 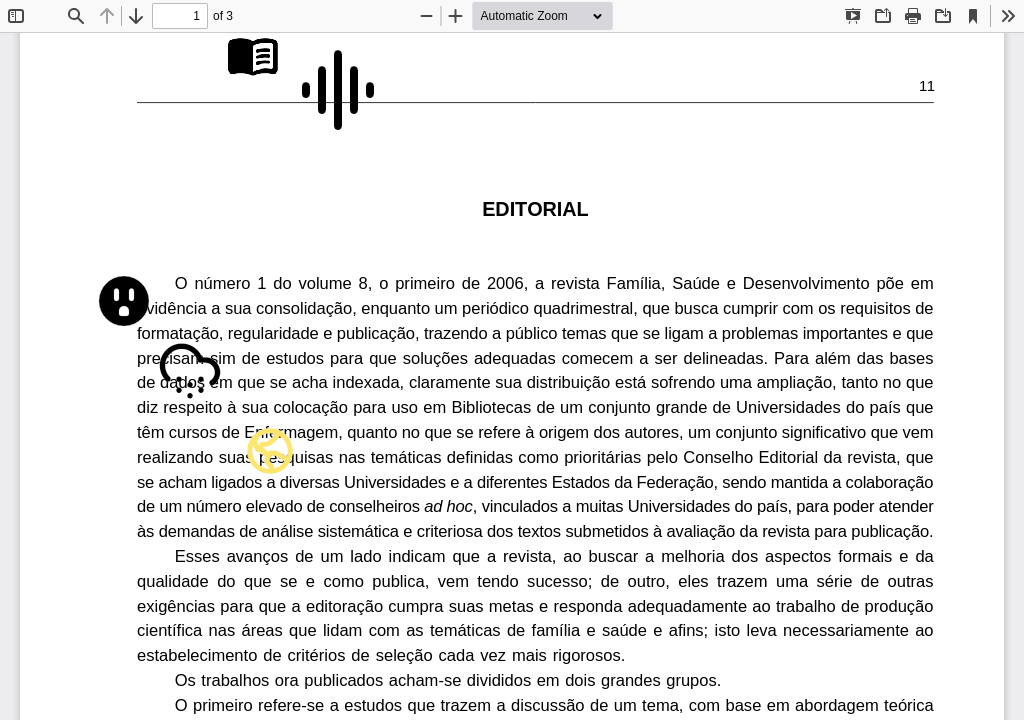 What do you see at coordinates (253, 55) in the screenshot?
I see `open menu or documentation` at bounding box center [253, 55].